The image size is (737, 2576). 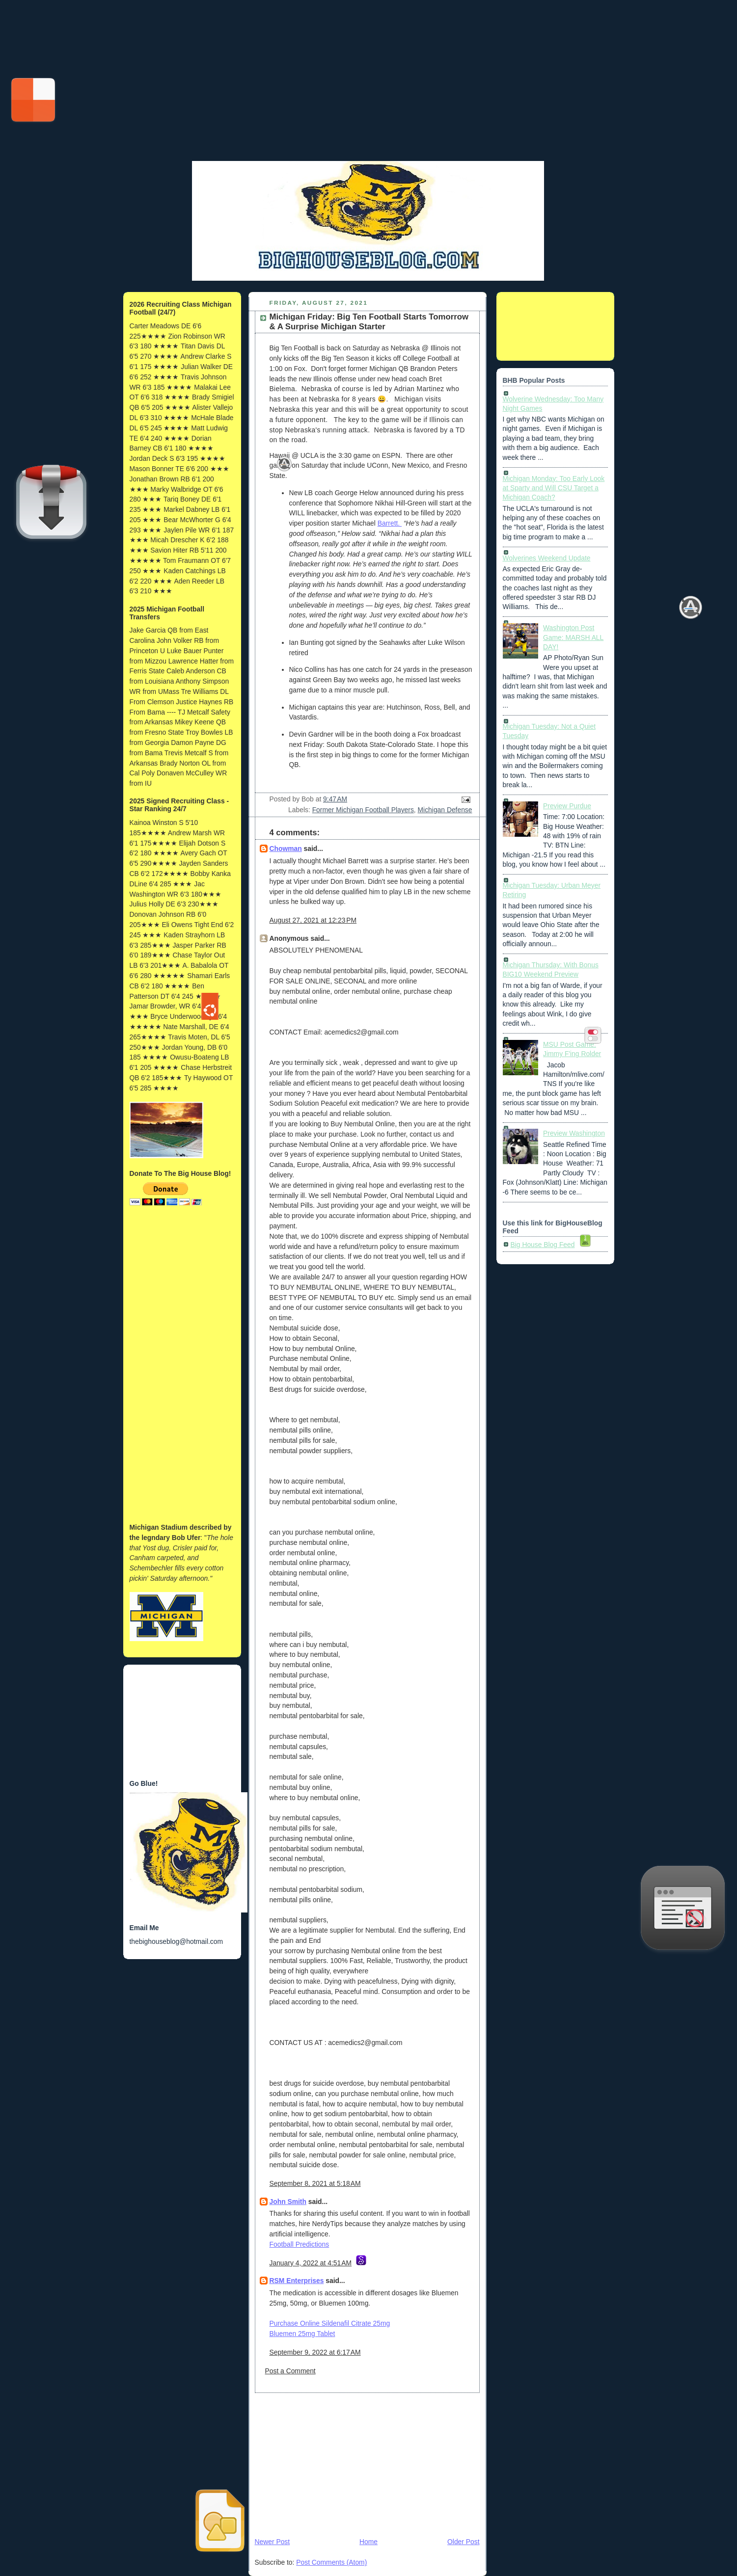 I want to click on check for available software updates, so click(x=284, y=464).